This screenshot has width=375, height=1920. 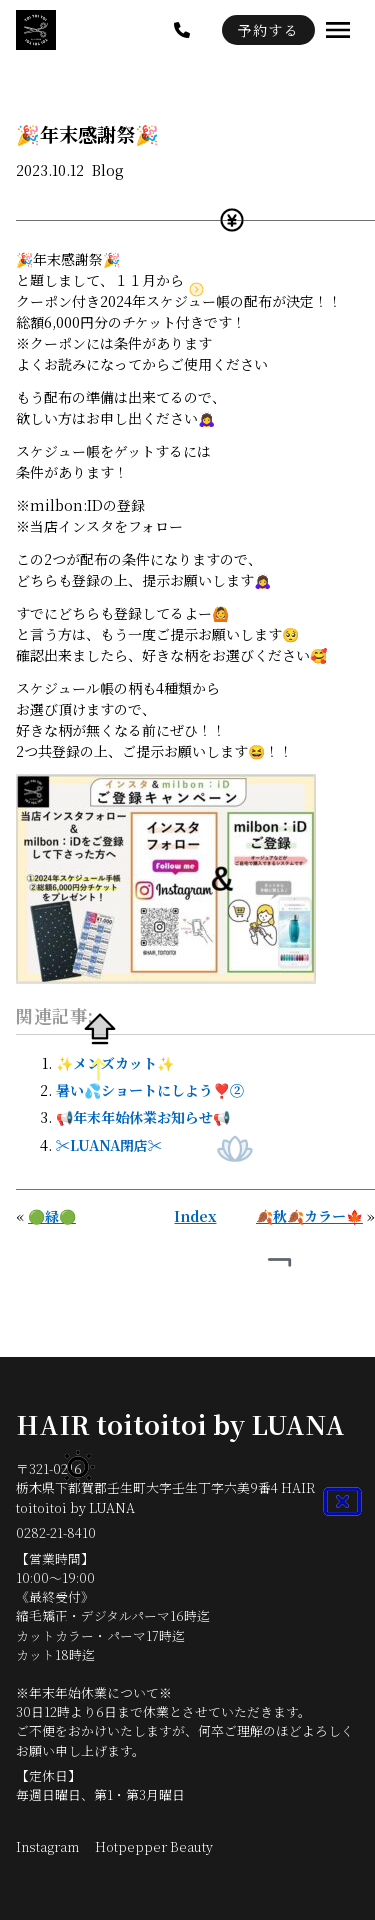 I want to click on decrease screen brightness, so click(x=78, y=1467).